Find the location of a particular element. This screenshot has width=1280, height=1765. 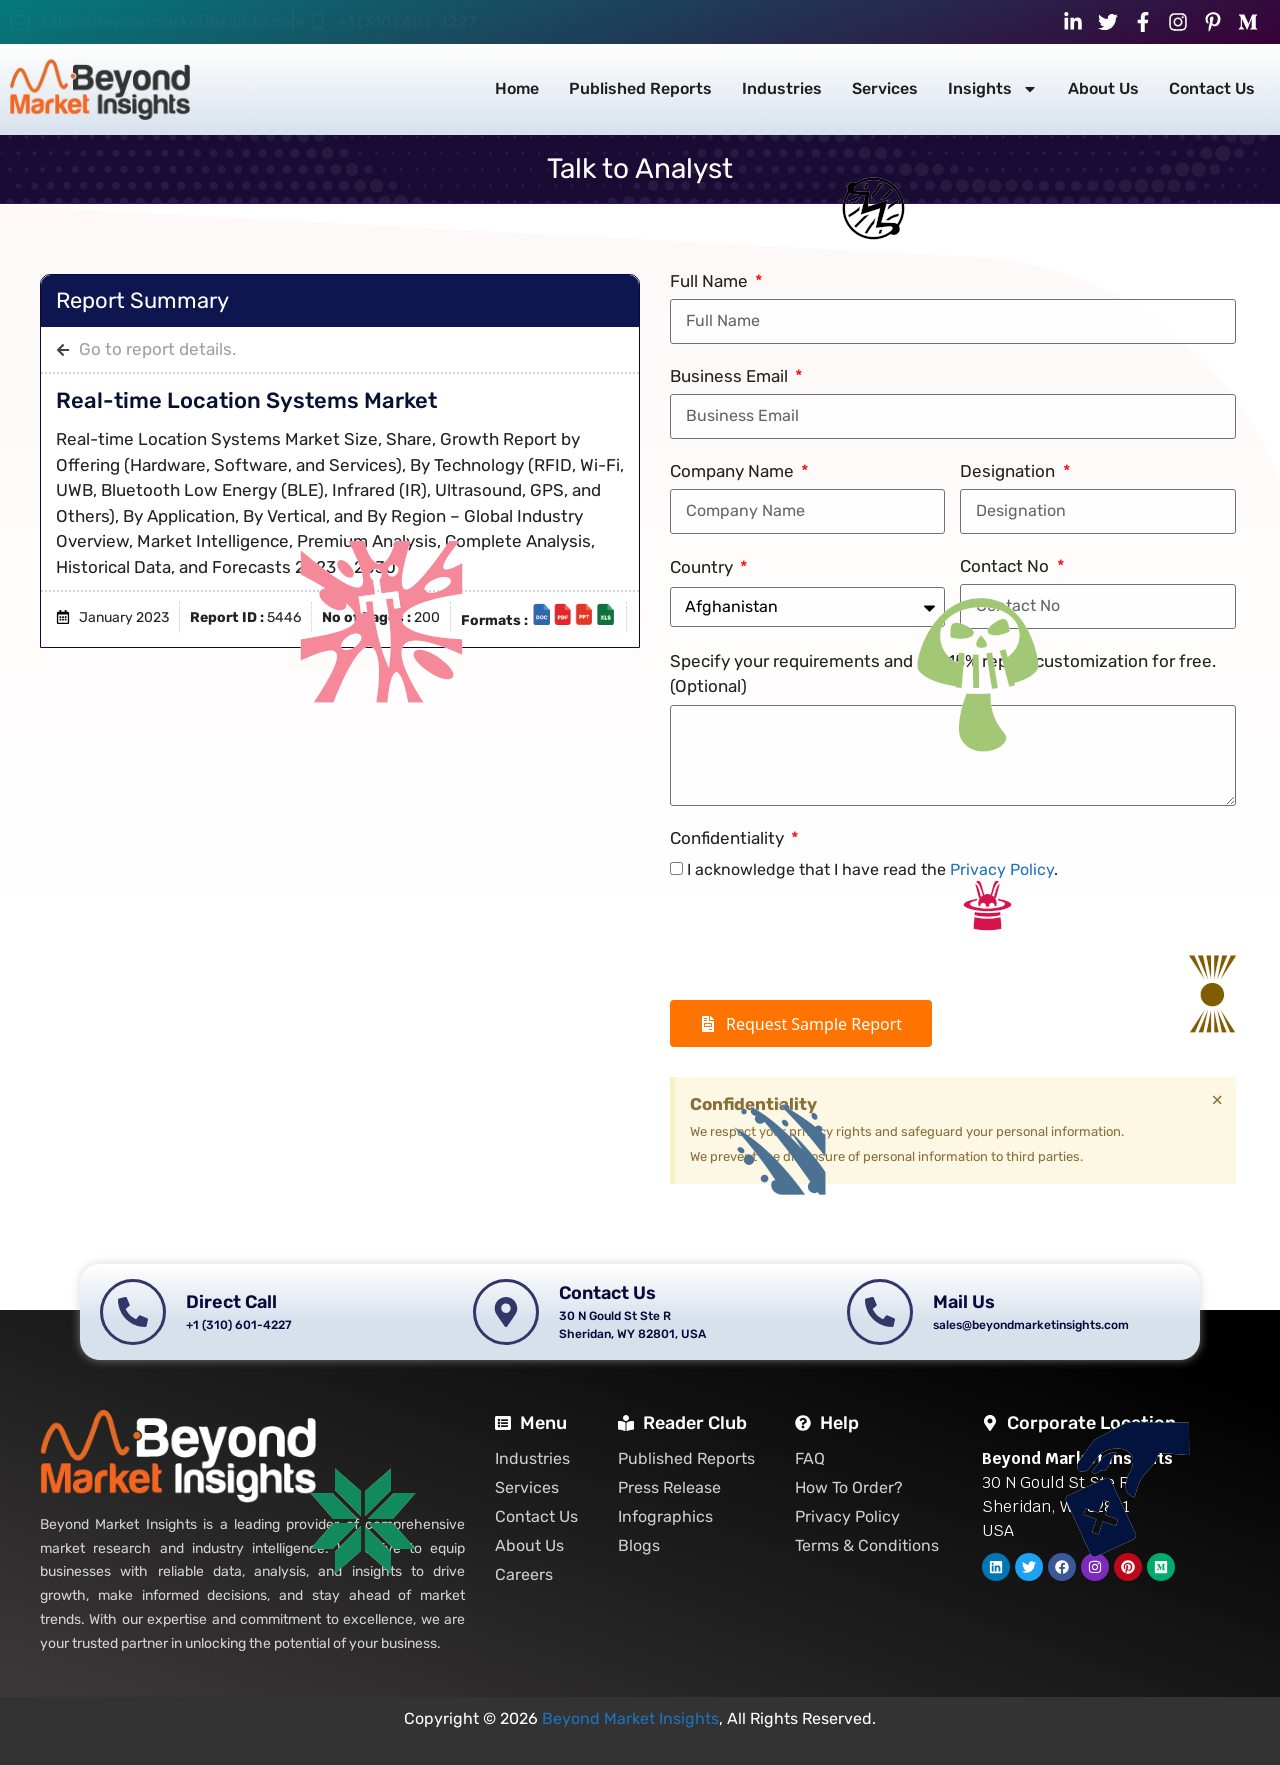

discard a card from your hand is located at coordinates (1121, 1489).